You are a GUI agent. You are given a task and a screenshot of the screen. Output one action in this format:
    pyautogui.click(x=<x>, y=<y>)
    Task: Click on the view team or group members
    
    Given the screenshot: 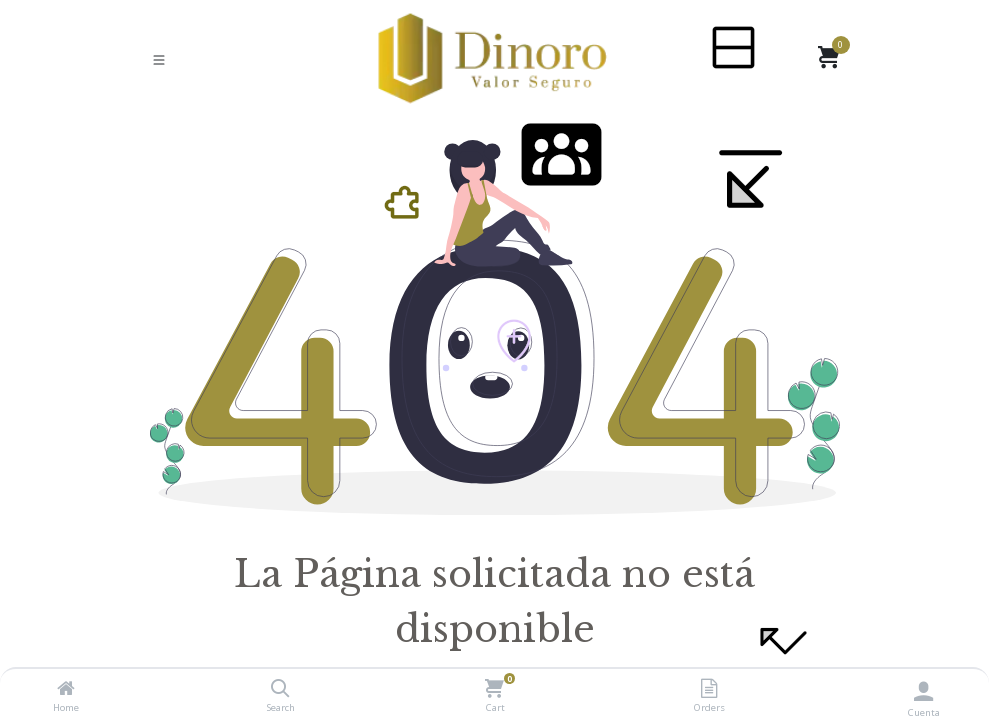 What is the action you would take?
    pyautogui.click(x=561, y=154)
    